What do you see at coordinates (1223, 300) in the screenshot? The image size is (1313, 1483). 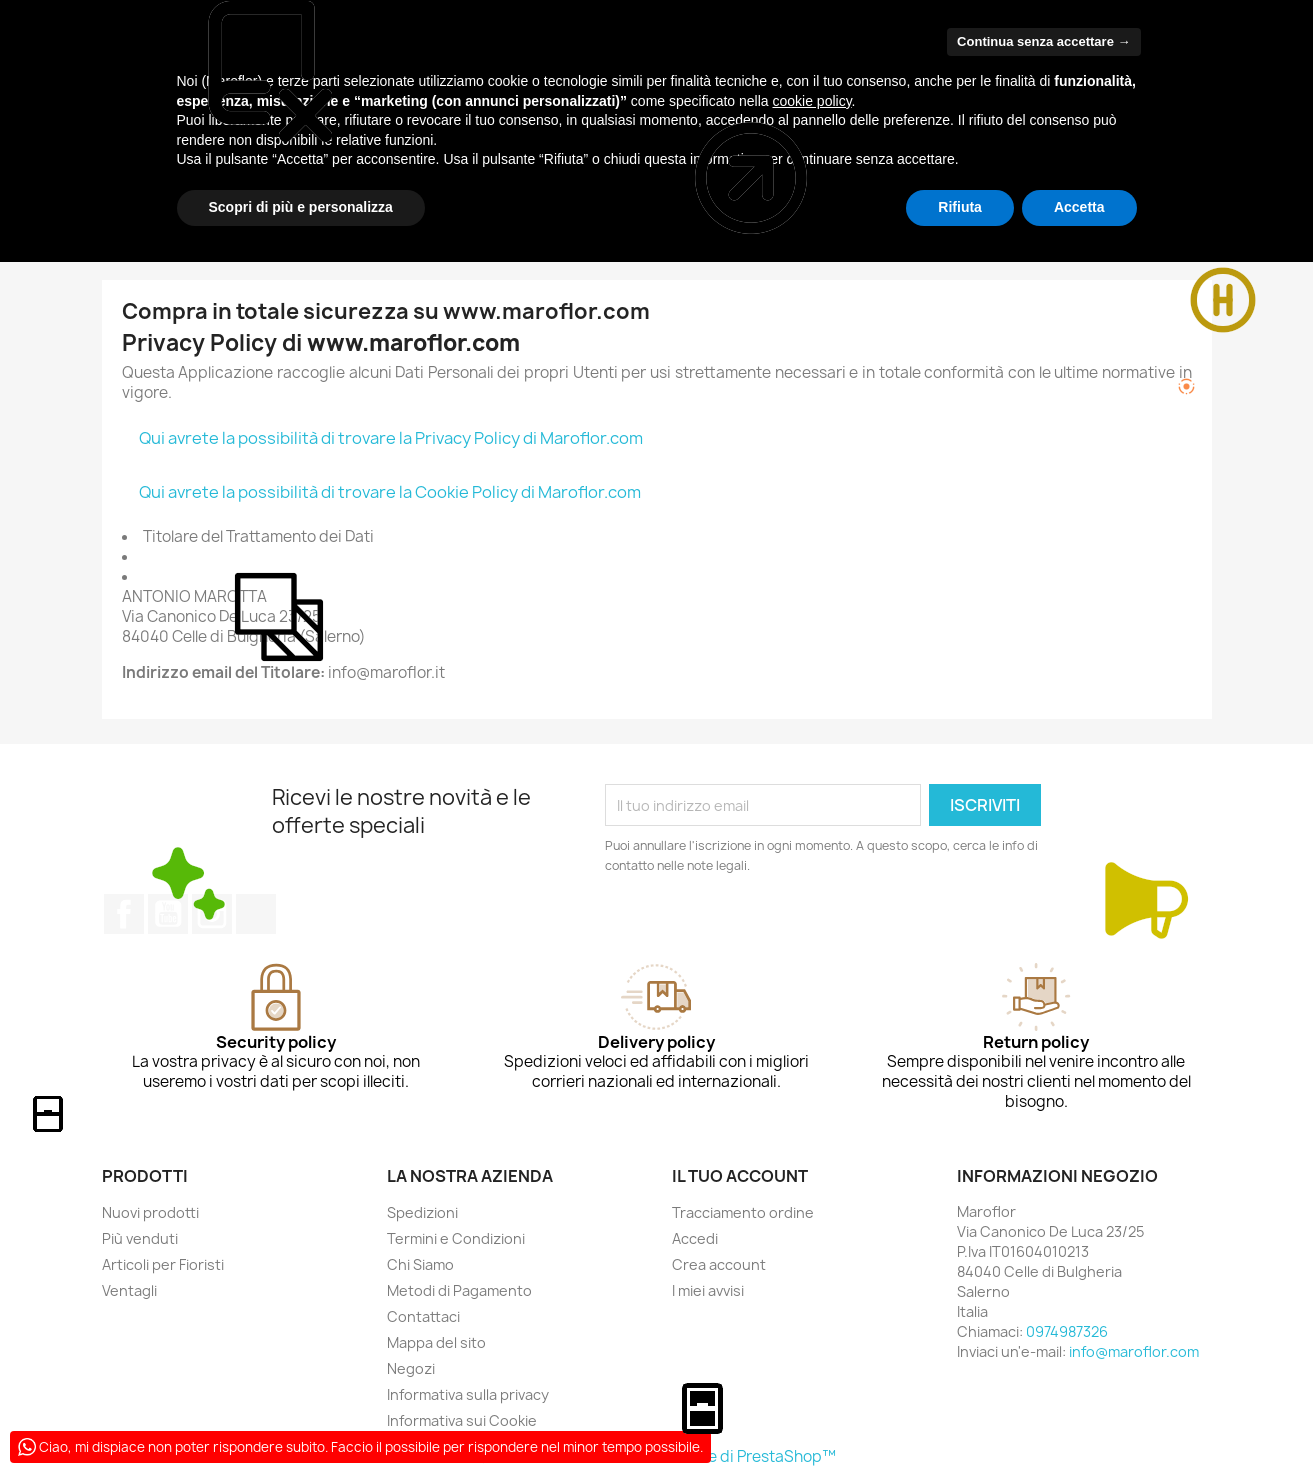 I see `locate nearby hospitals or medical facilities` at bounding box center [1223, 300].